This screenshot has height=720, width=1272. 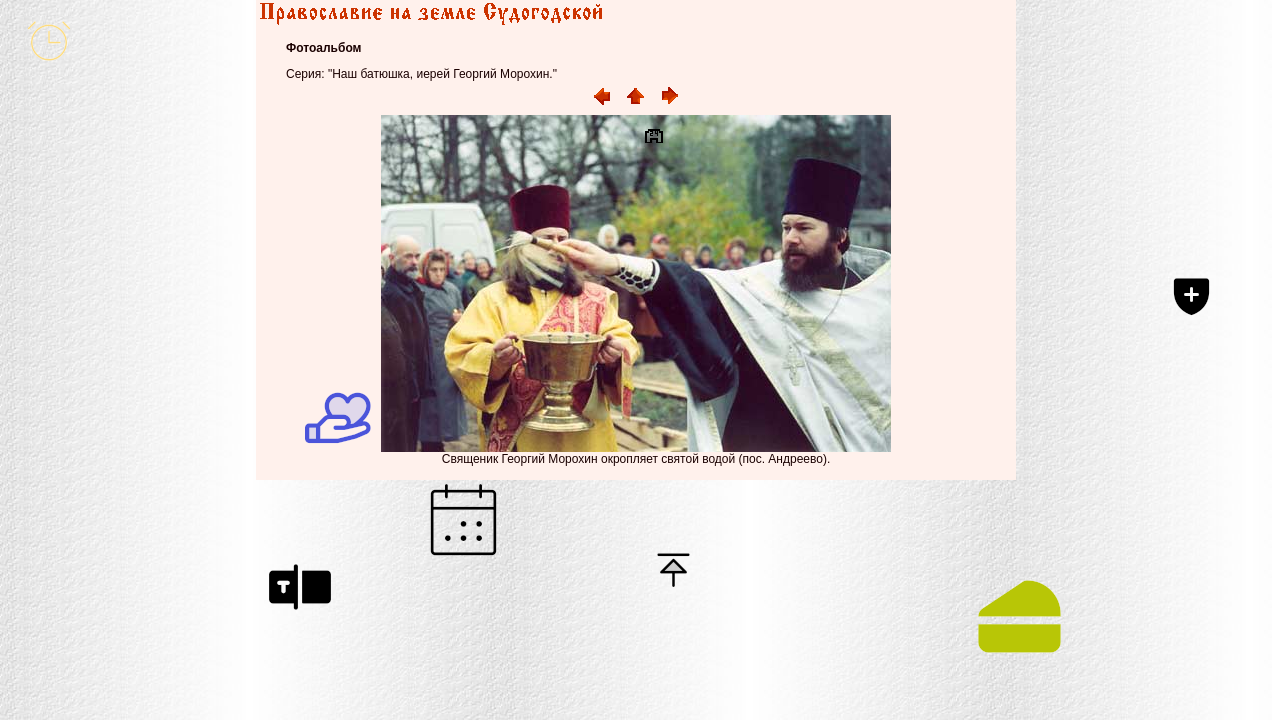 What do you see at coordinates (1191, 294) in the screenshot?
I see `add new security protection` at bounding box center [1191, 294].